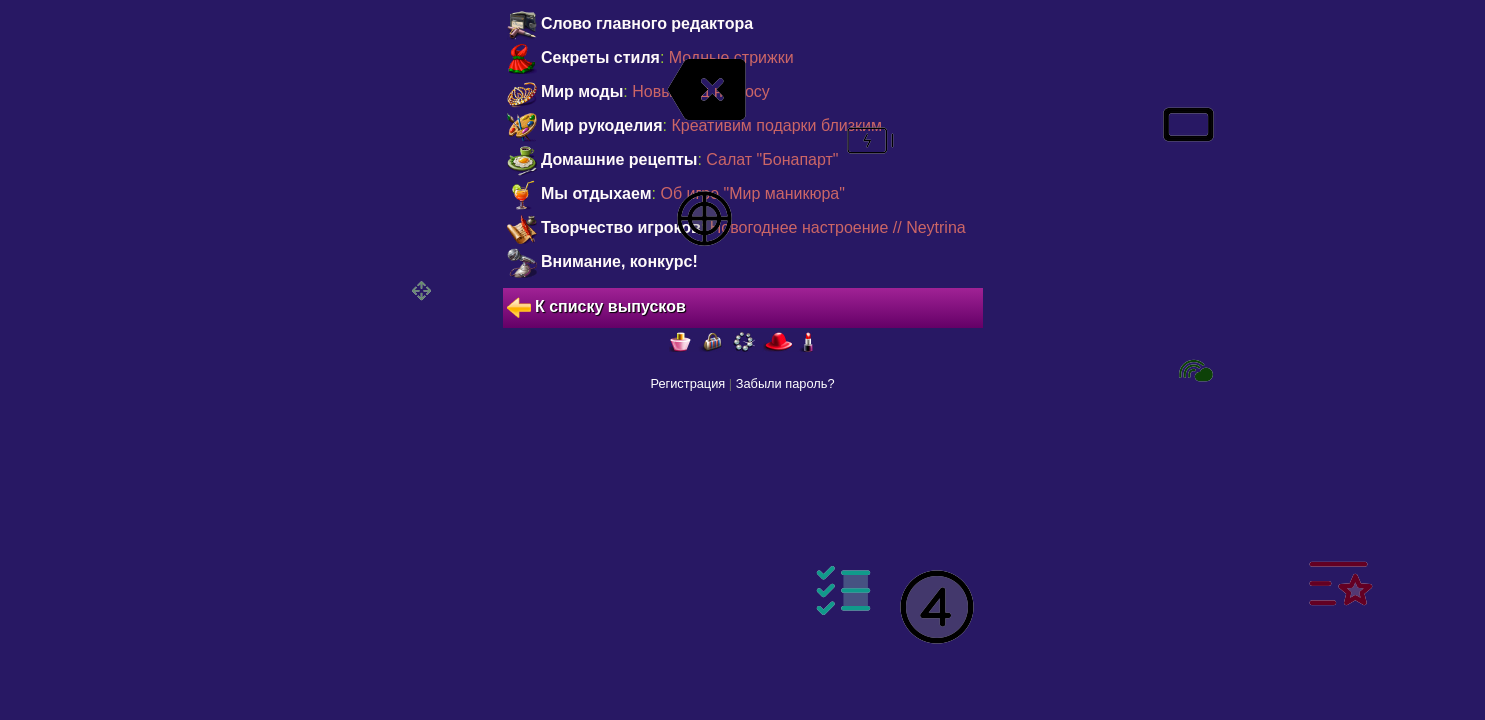 The image size is (1485, 720). What do you see at coordinates (937, 607) in the screenshot?
I see `indicates step four in a multi-step process` at bounding box center [937, 607].